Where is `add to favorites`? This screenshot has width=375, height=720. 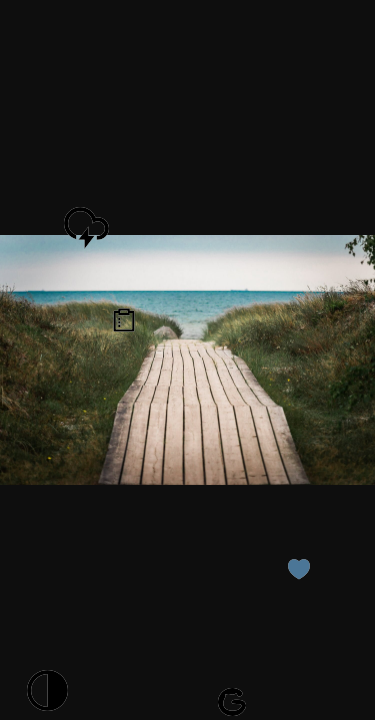 add to favorites is located at coordinates (299, 569).